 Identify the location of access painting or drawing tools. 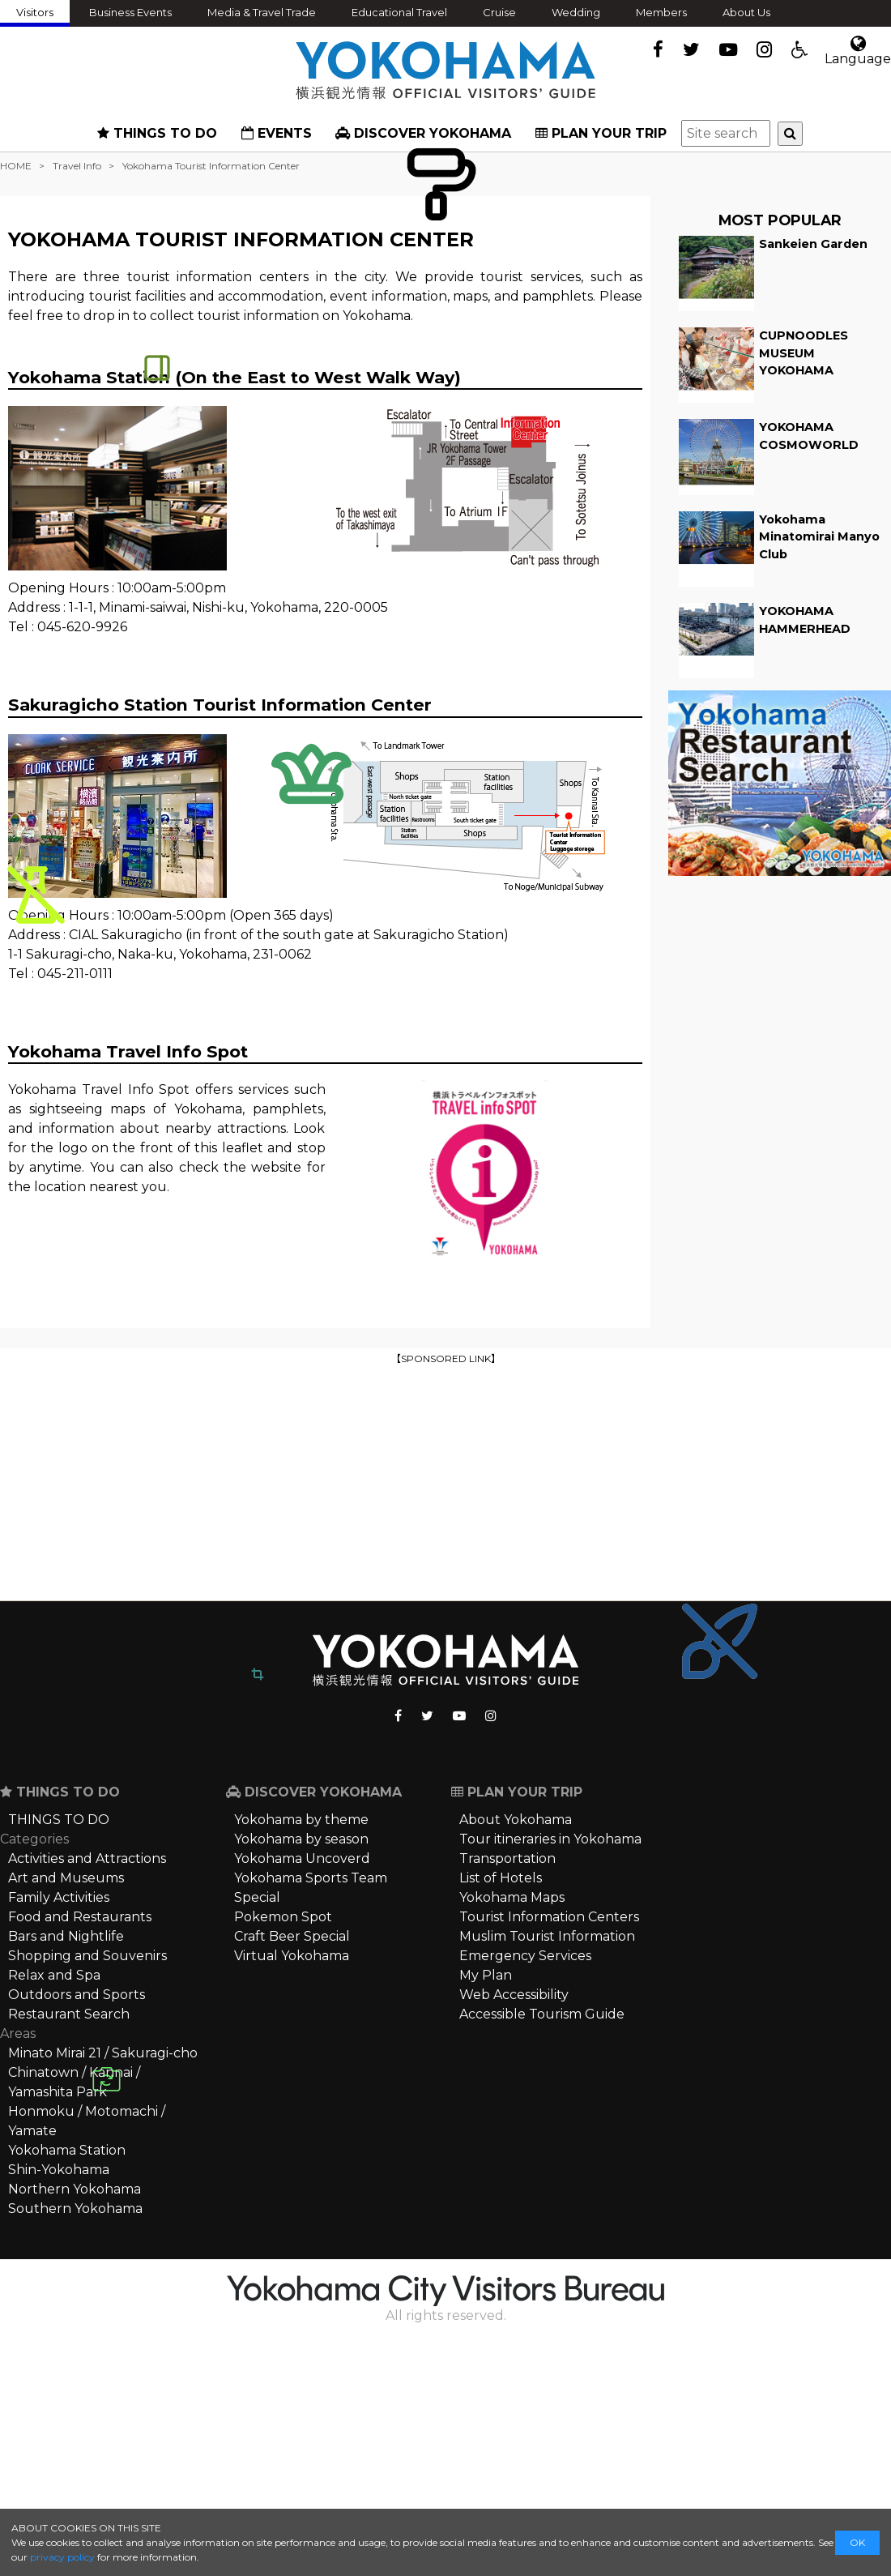
(436, 184).